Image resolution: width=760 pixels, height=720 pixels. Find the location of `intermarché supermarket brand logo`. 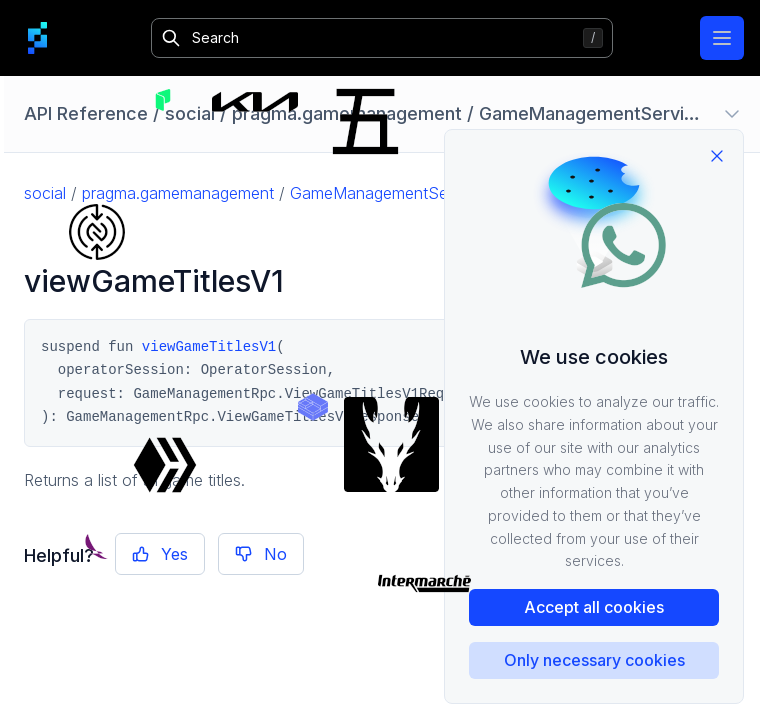

intermarché supermarket brand logo is located at coordinates (424, 583).